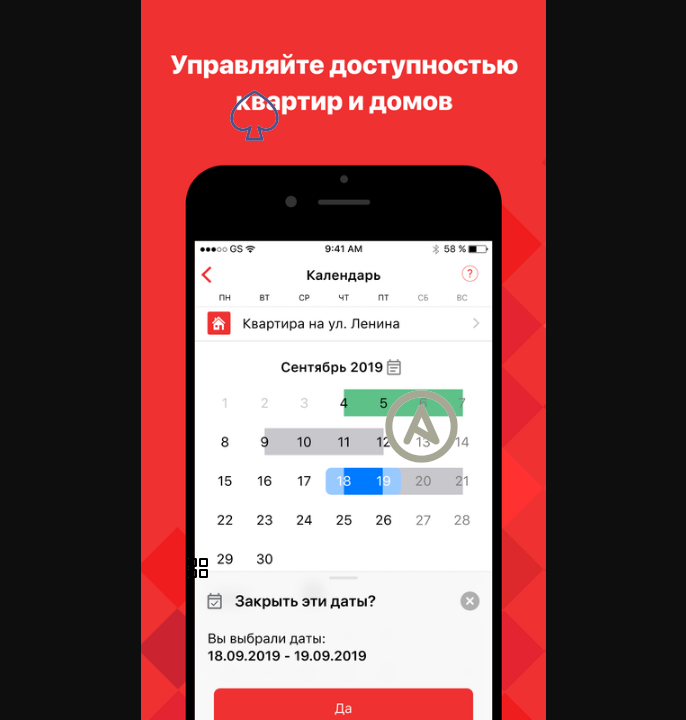  What do you see at coordinates (254, 116) in the screenshot?
I see `spade suit symbol for card games` at bounding box center [254, 116].